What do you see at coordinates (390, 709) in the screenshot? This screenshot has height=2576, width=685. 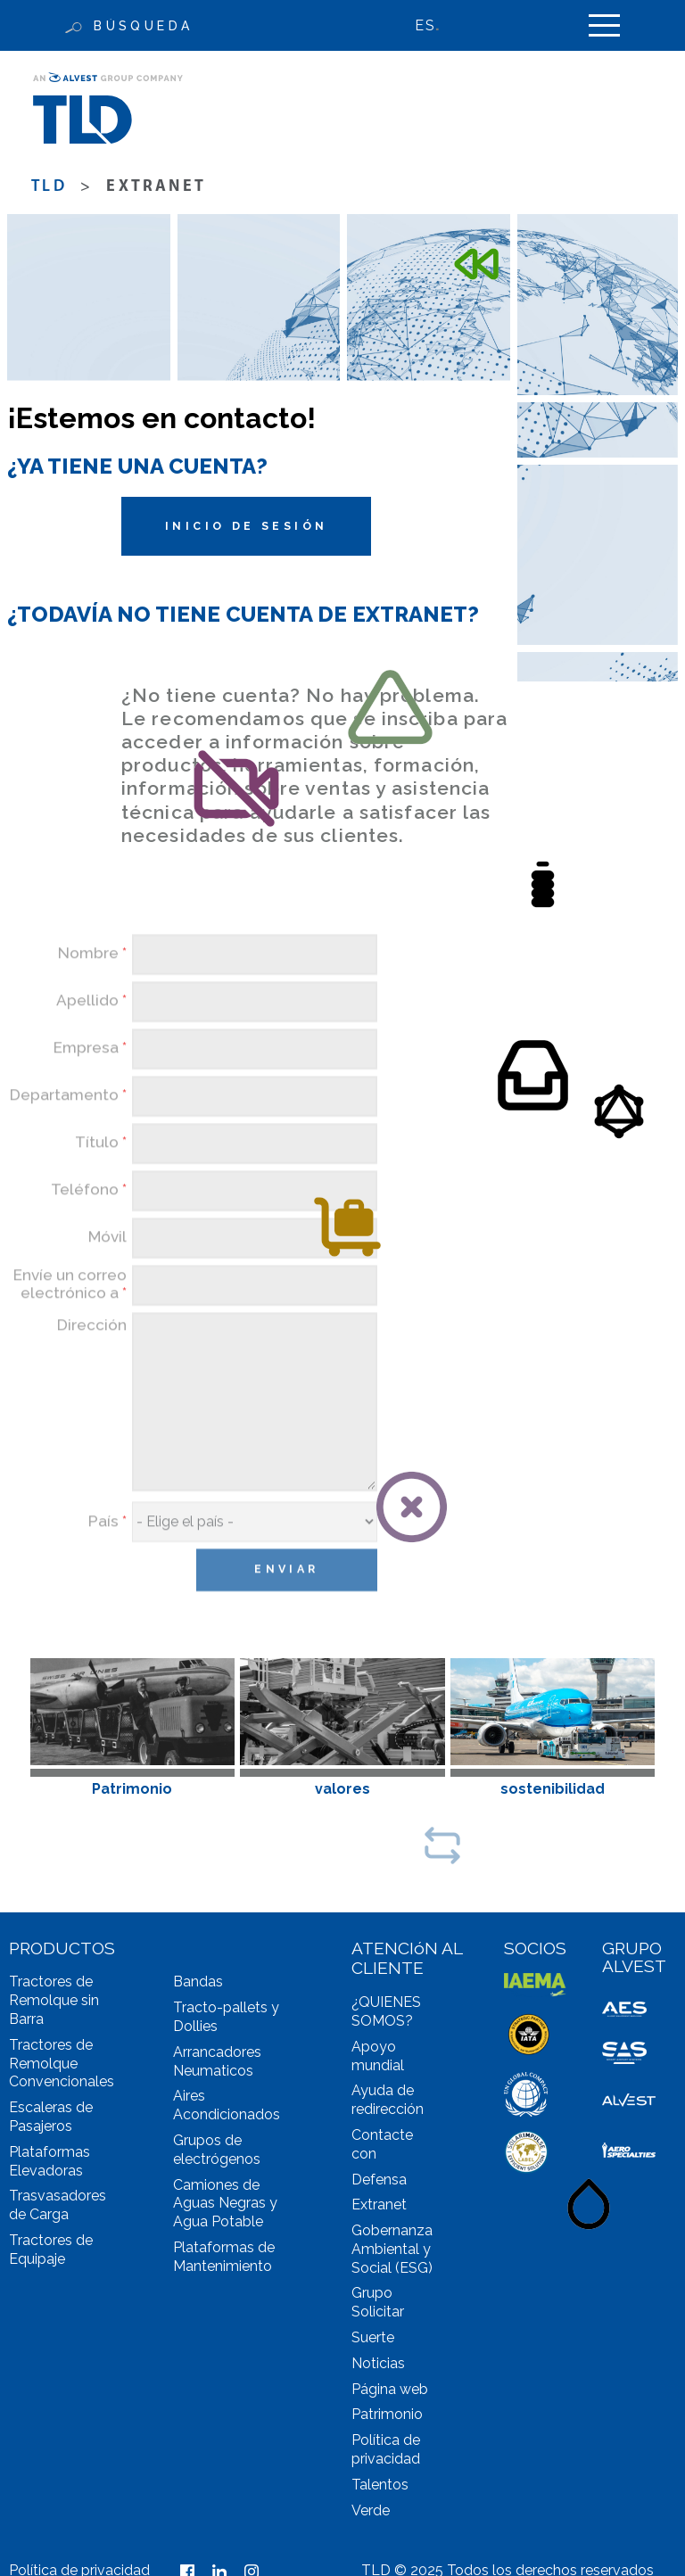 I see `warning or alert indicator` at bounding box center [390, 709].